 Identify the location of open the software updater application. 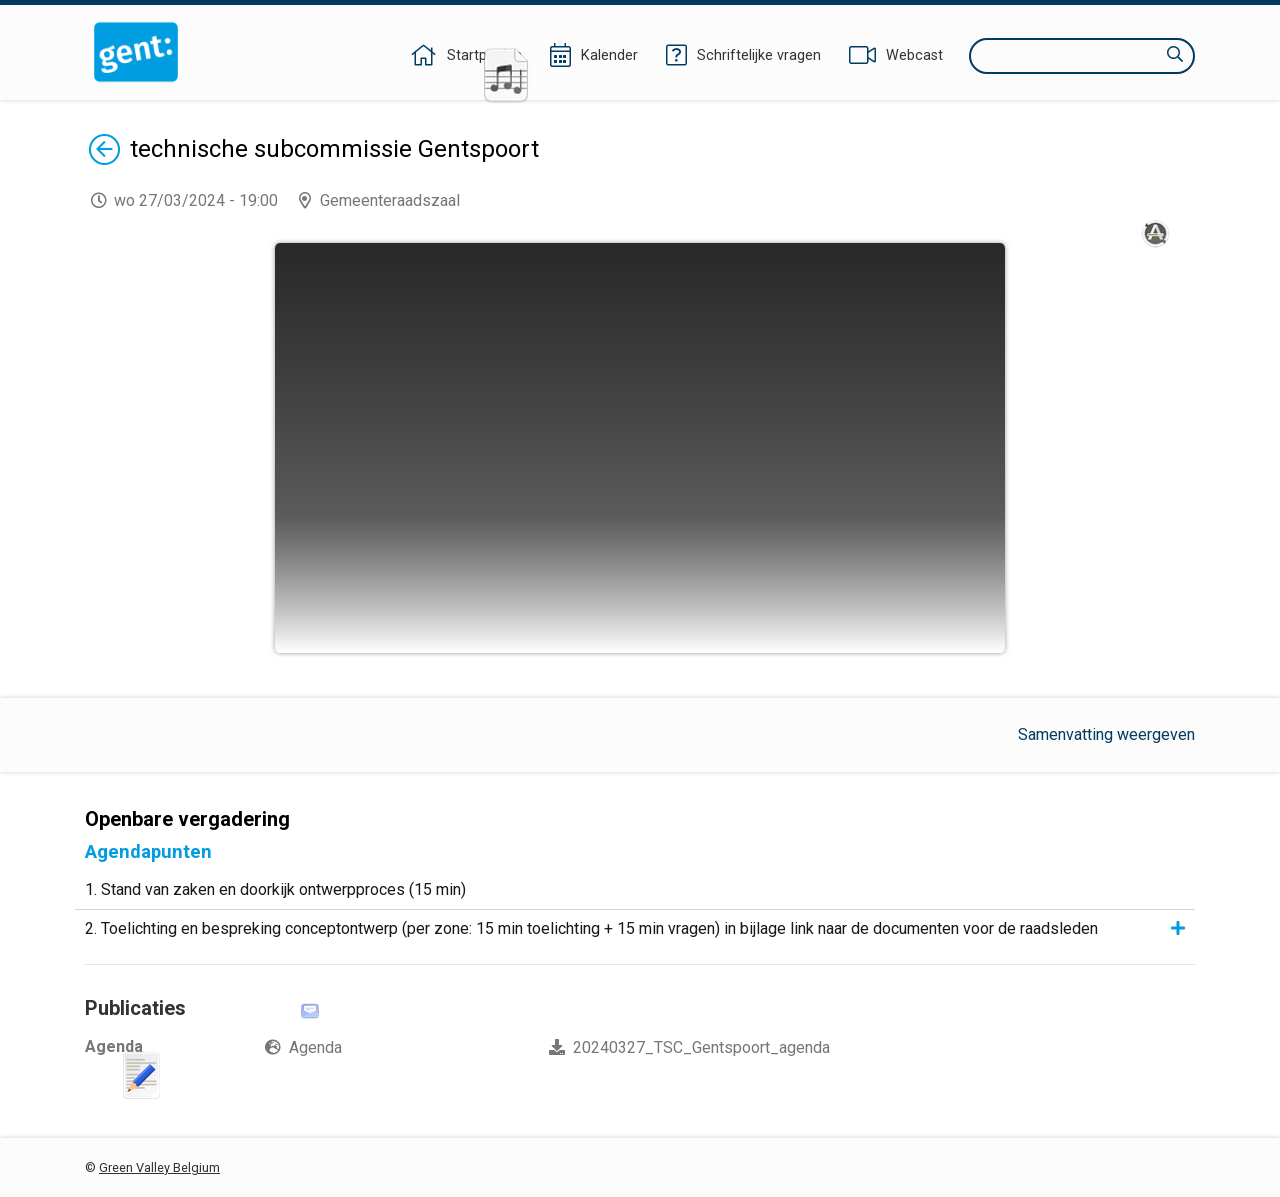
(1155, 233).